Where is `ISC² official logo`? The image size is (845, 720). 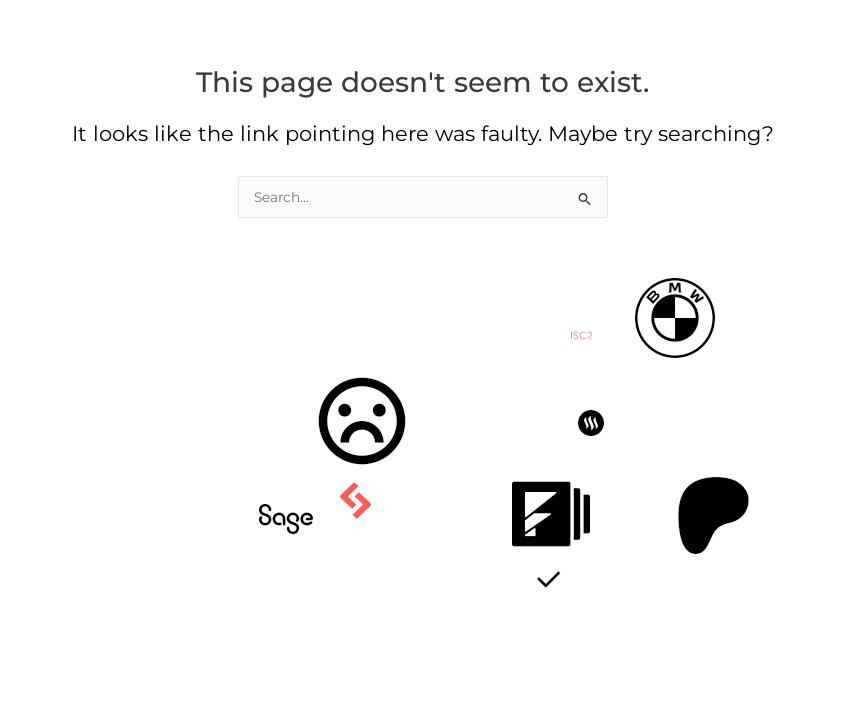
ISC² official logo is located at coordinates (581, 335).